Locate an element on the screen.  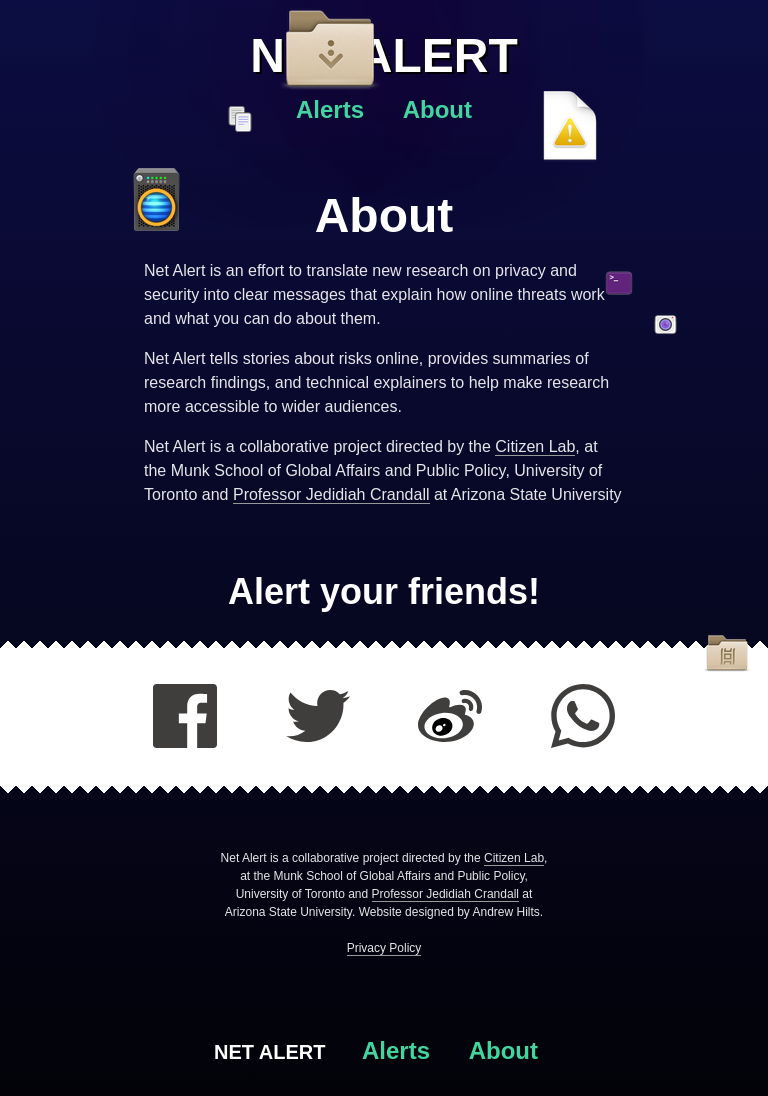
copy selected content to clipboard is located at coordinates (240, 119).